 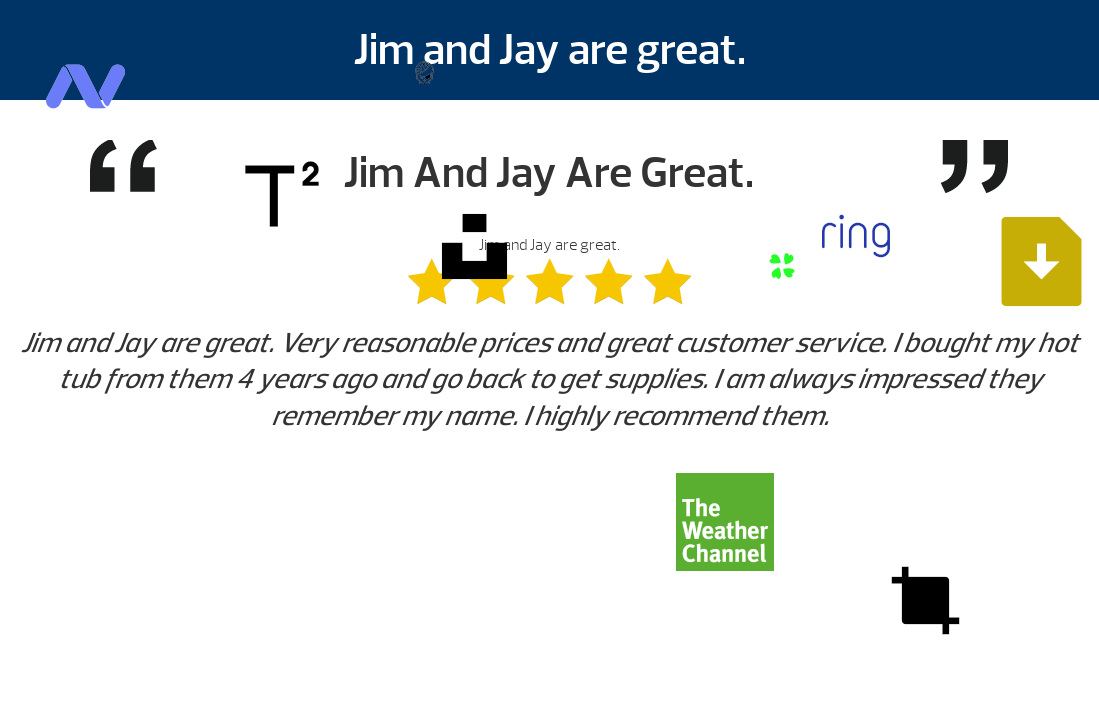 What do you see at coordinates (856, 236) in the screenshot?
I see `open the Ring smart home app` at bounding box center [856, 236].